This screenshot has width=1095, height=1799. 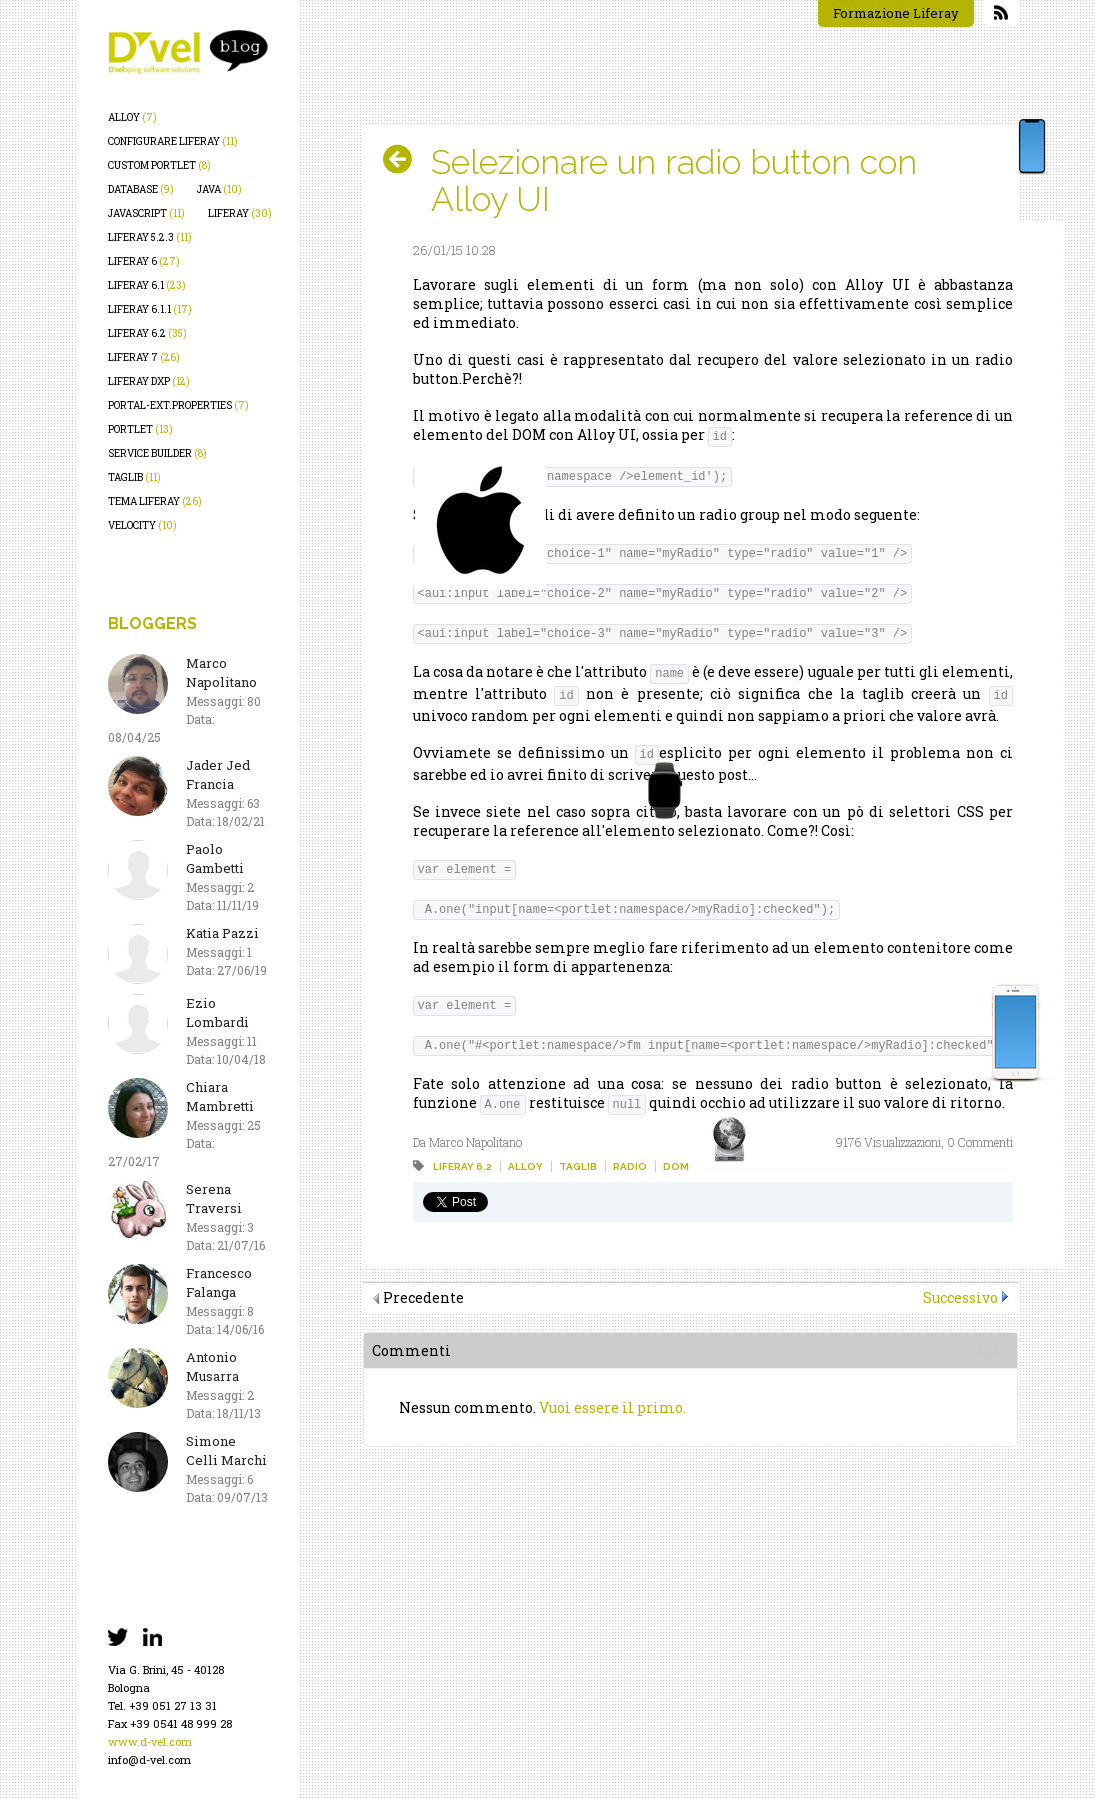 What do you see at coordinates (664, 790) in the screenshot?
I see `apple watch series 10 device icon` at bounding box center [664, 790].